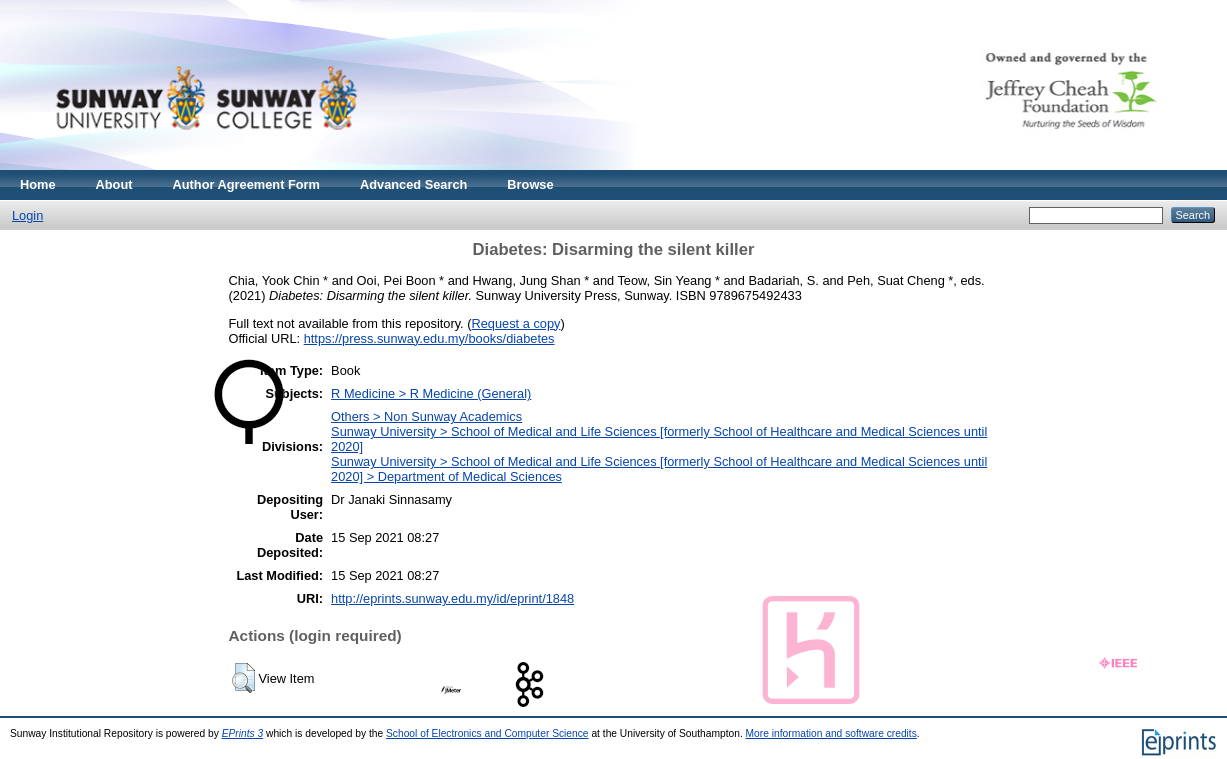 The height and width of the screenshot is (759, 1227). What do you see at coordinates (529, 684) in the screenshot?
I see `Apache Kafka logo` at bounding box center [529, 684].